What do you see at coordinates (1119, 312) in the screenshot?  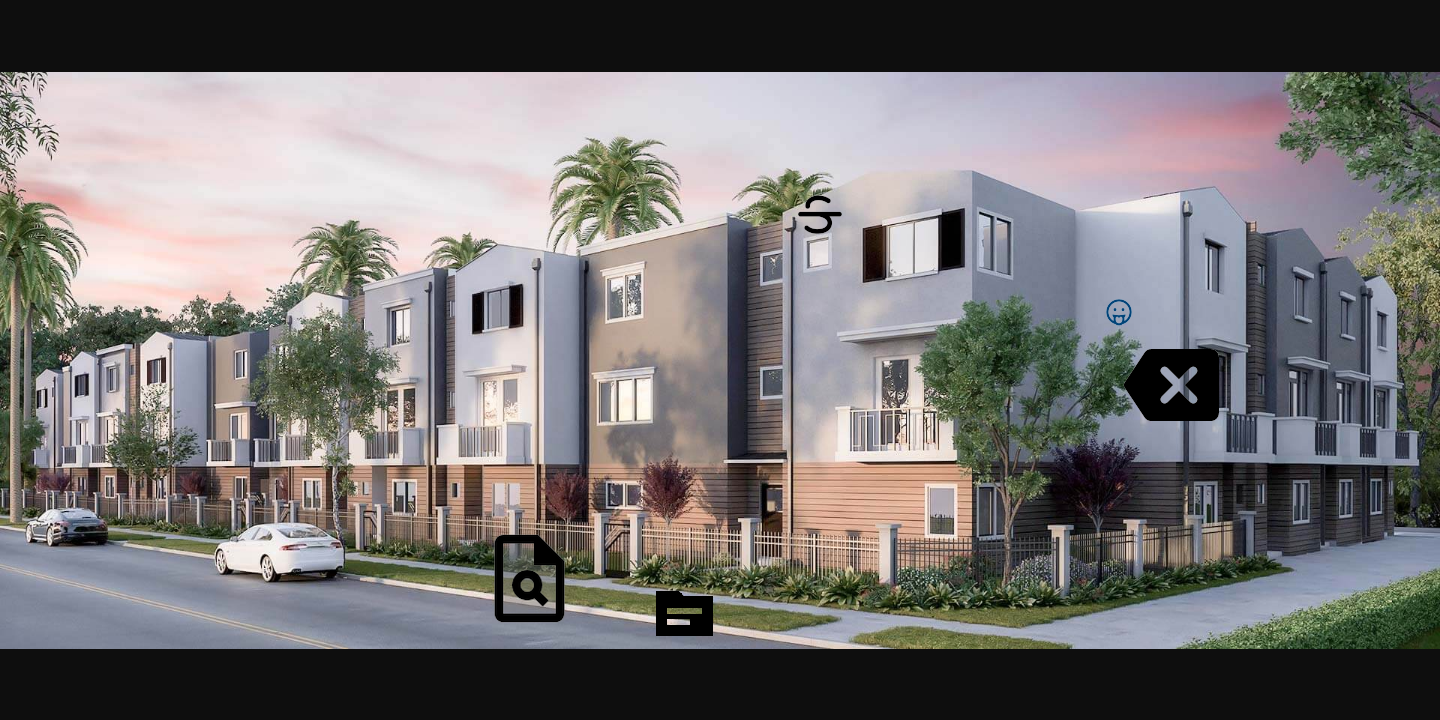 I see `insert playful or silly emoji in message` at bounding box center [1119, 312].